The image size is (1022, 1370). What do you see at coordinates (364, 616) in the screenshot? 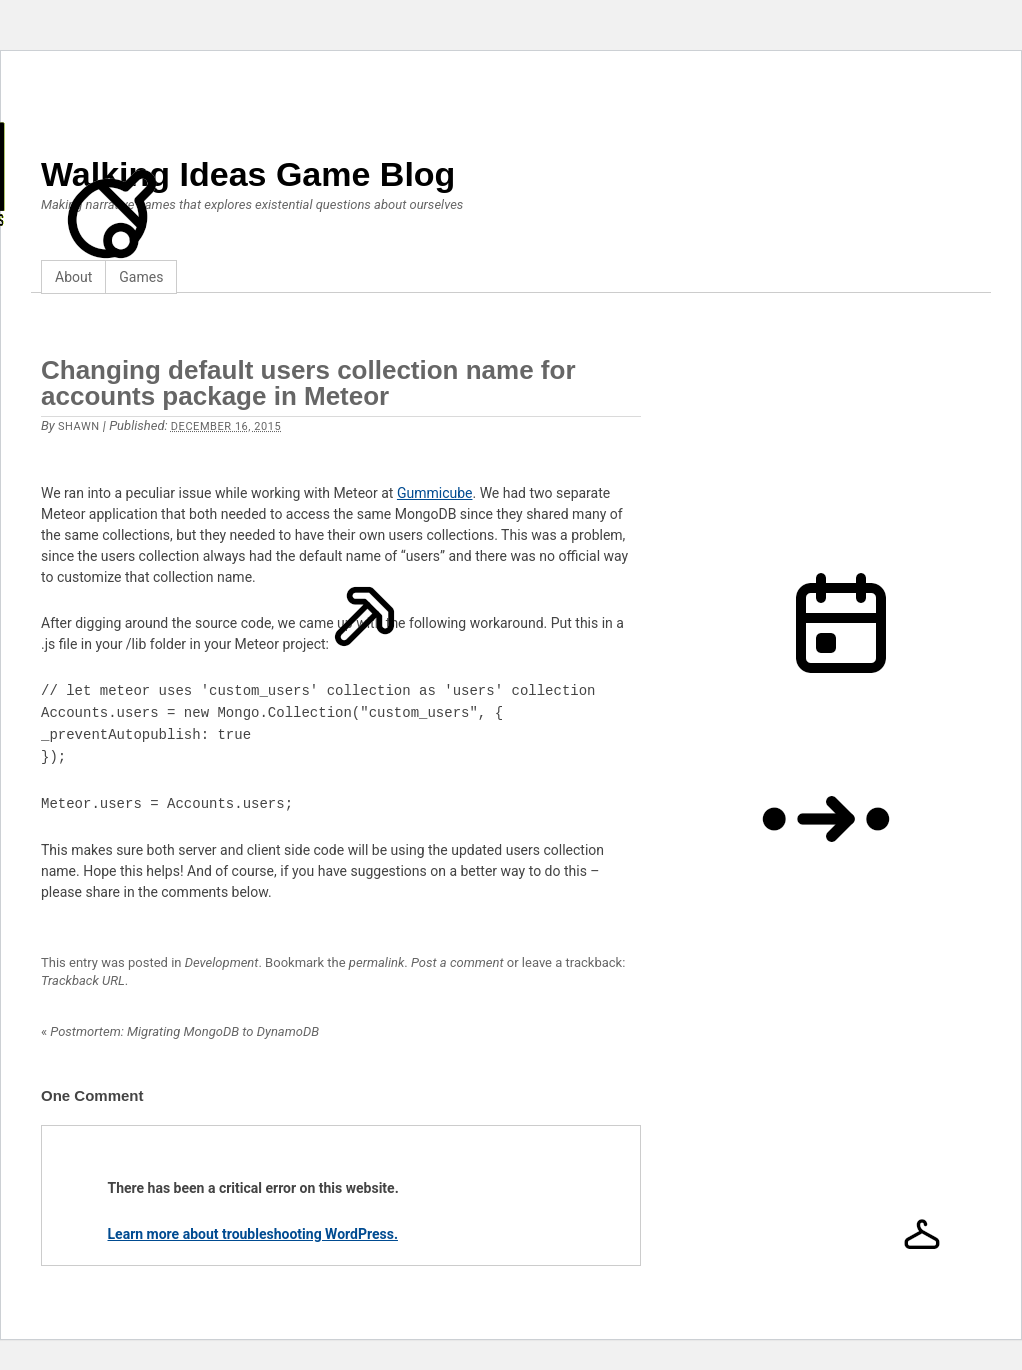
I see `select or pick an item from a list` at bounding box center [364, 616].